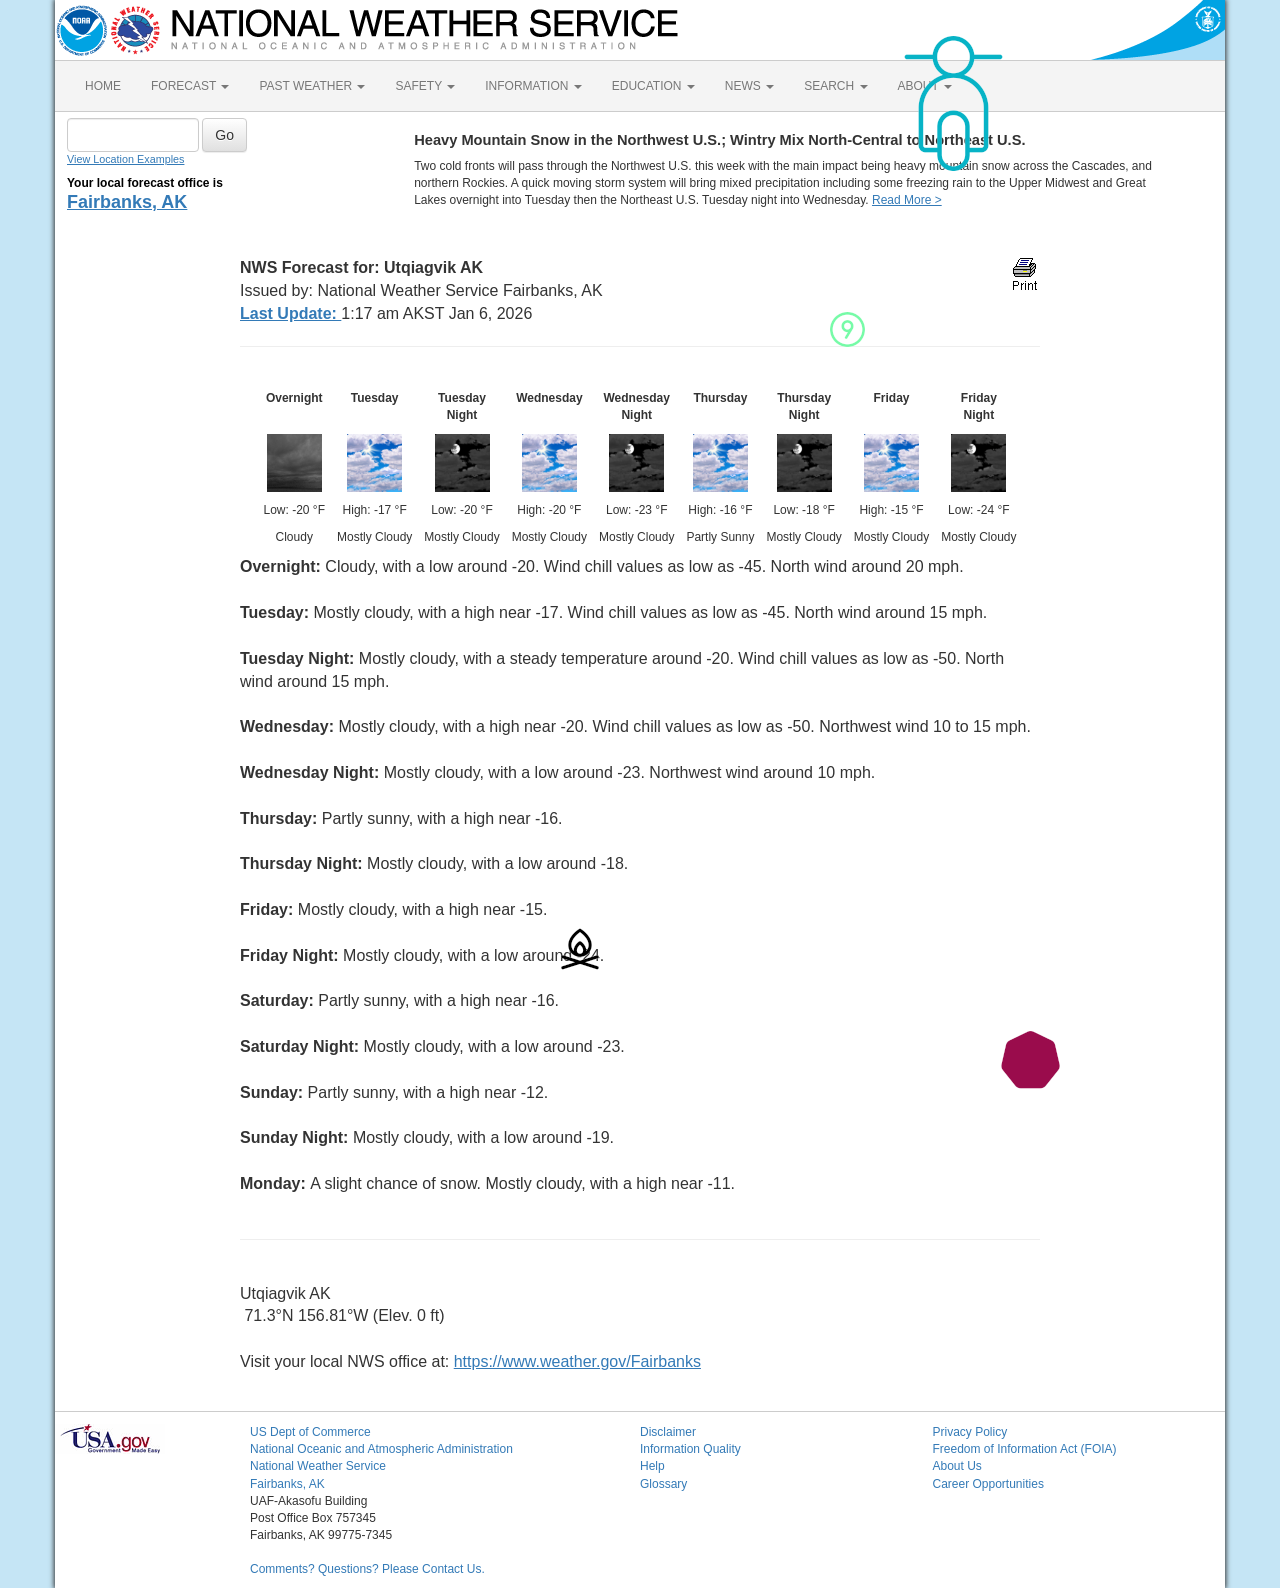  What do you see at coordinates (1030, 1061) in the screenshot?
I see `a heptagon shape indicator` at bounding box center [1030, 1061].